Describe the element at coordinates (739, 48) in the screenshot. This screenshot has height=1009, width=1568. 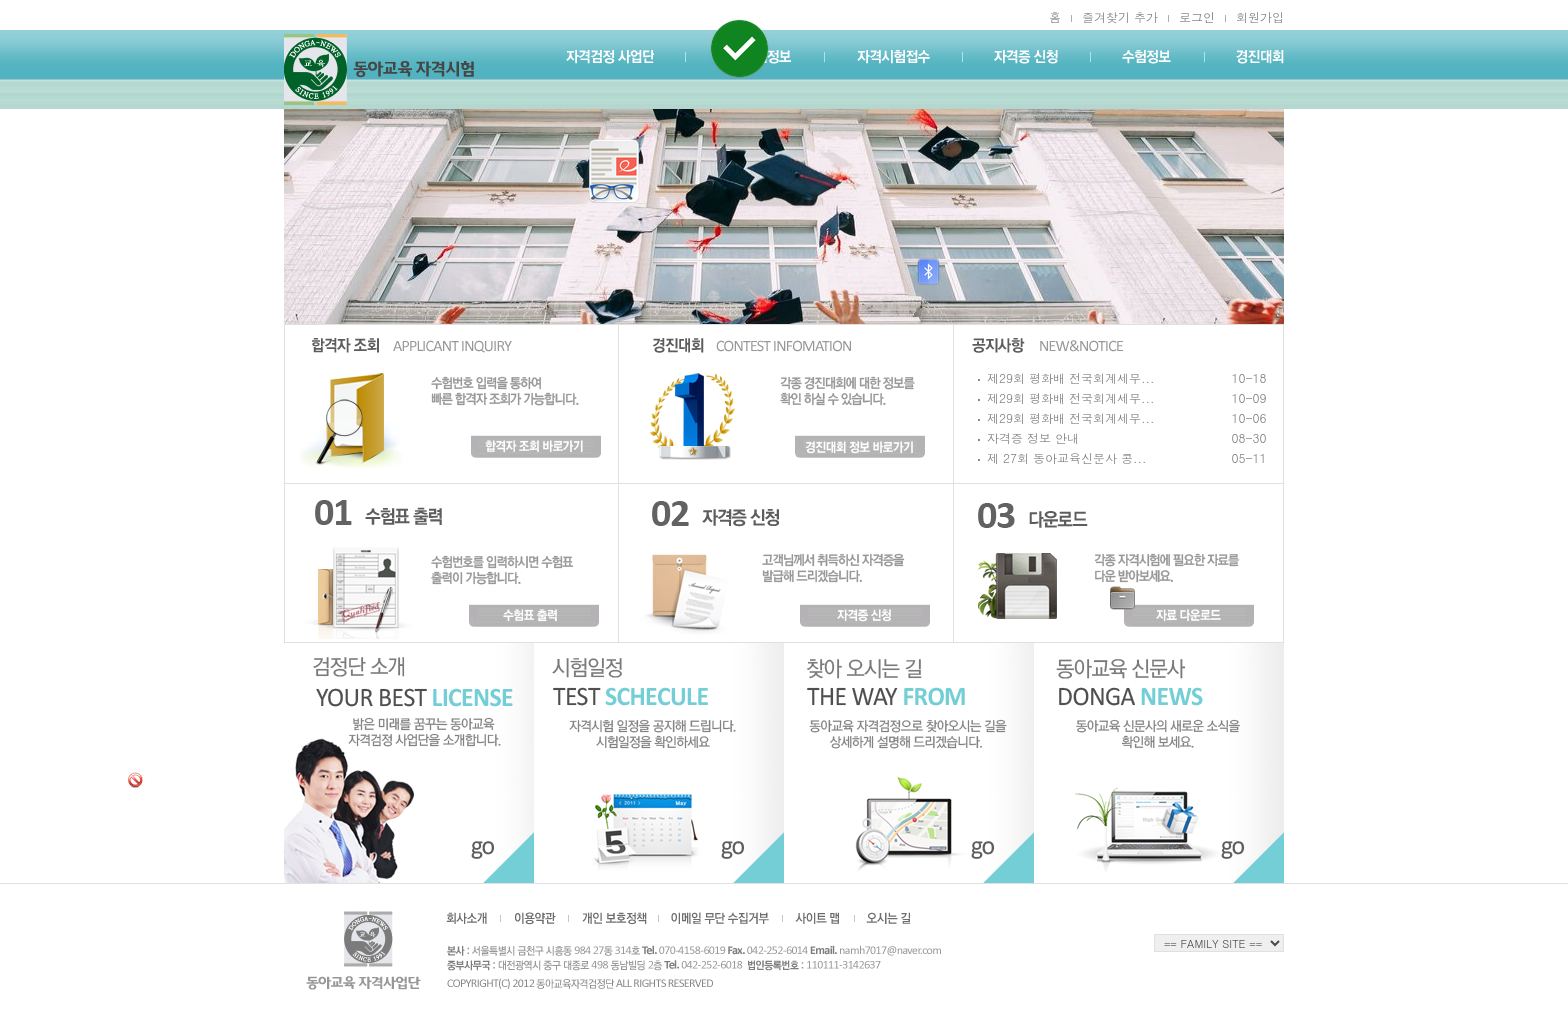
I see `confirm or approve an action` at that location.